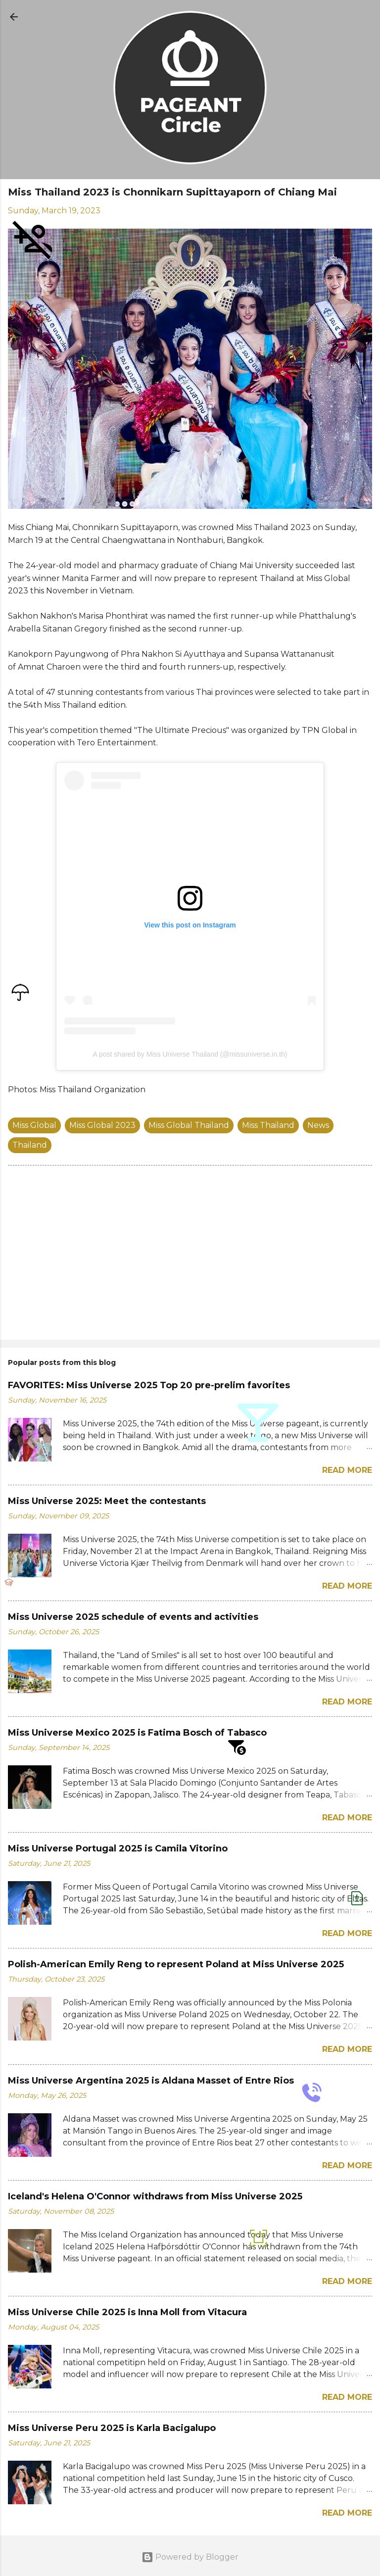 This screenshot has height=2576, width=380. I want to click on view your inbox, so click(343, 344).